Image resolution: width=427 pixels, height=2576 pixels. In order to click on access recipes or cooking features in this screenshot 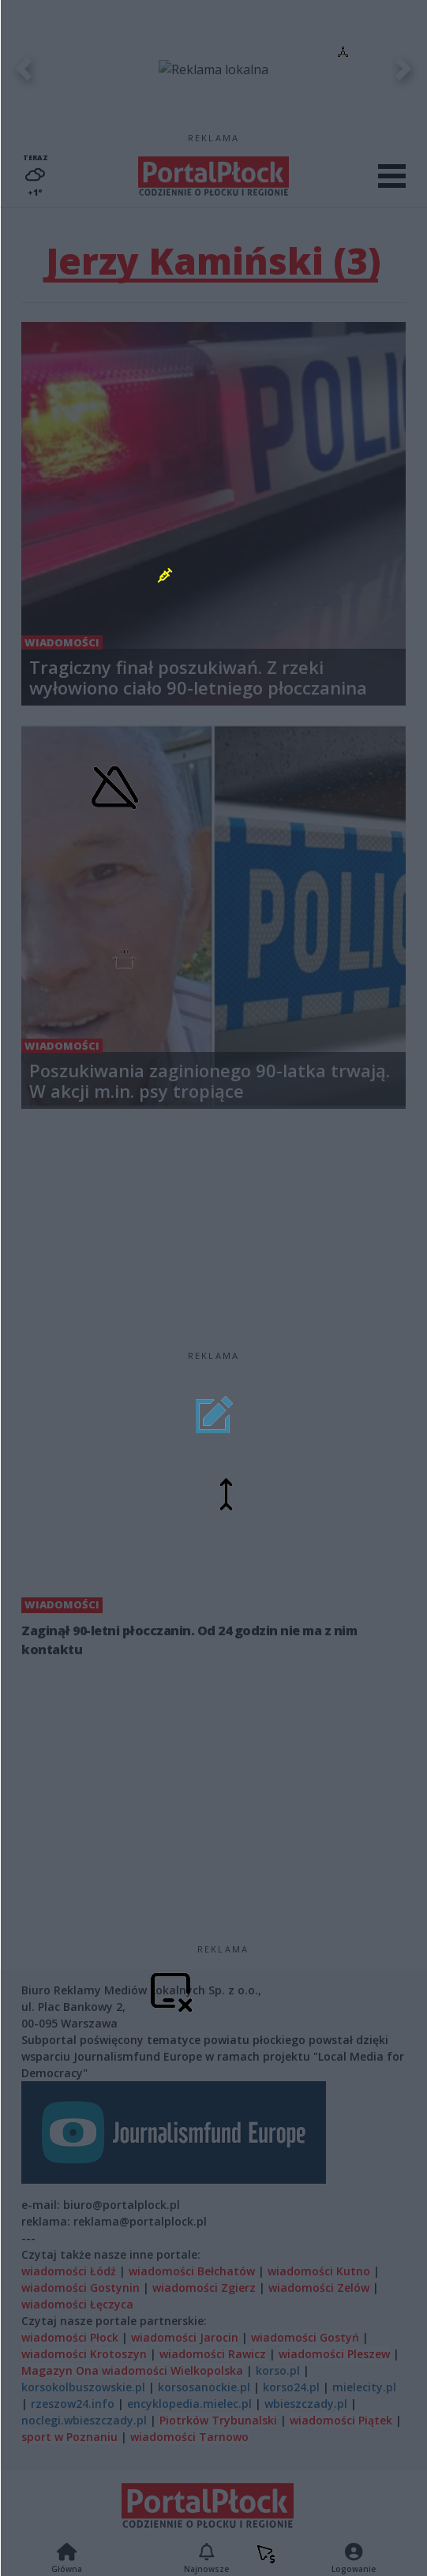, I will do `click(124, 960)`.